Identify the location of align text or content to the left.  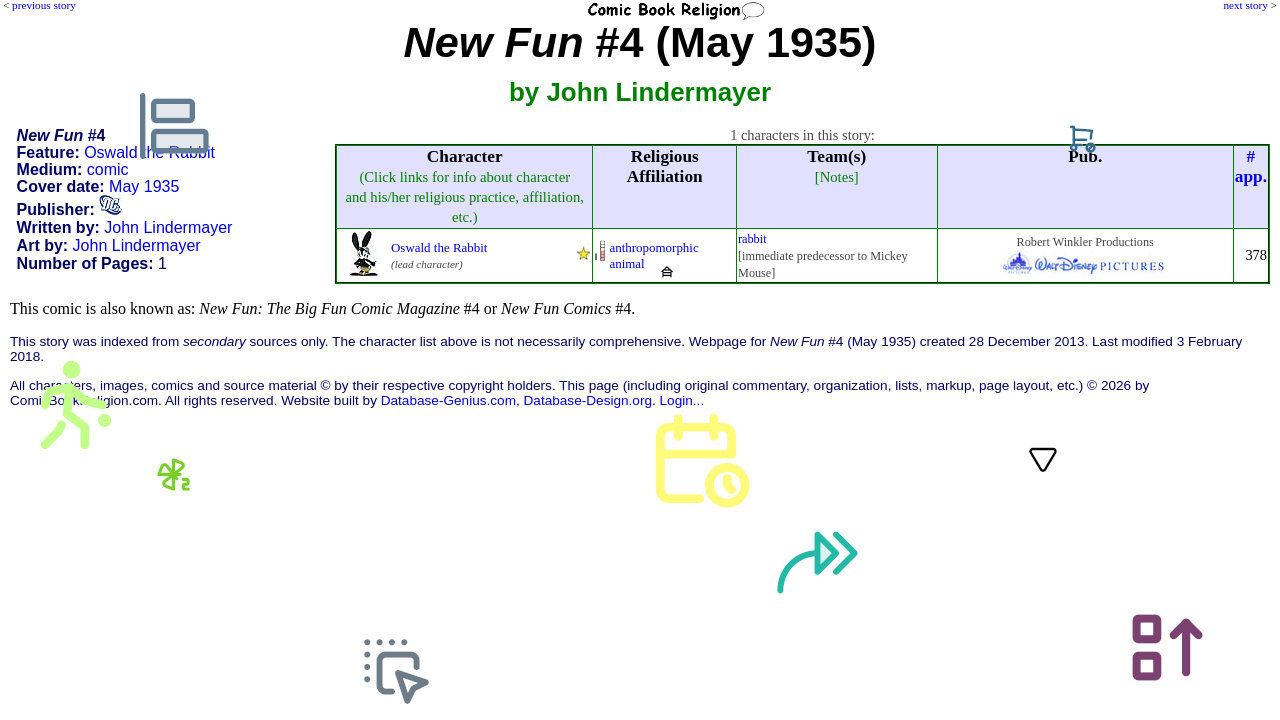
(173, 126).